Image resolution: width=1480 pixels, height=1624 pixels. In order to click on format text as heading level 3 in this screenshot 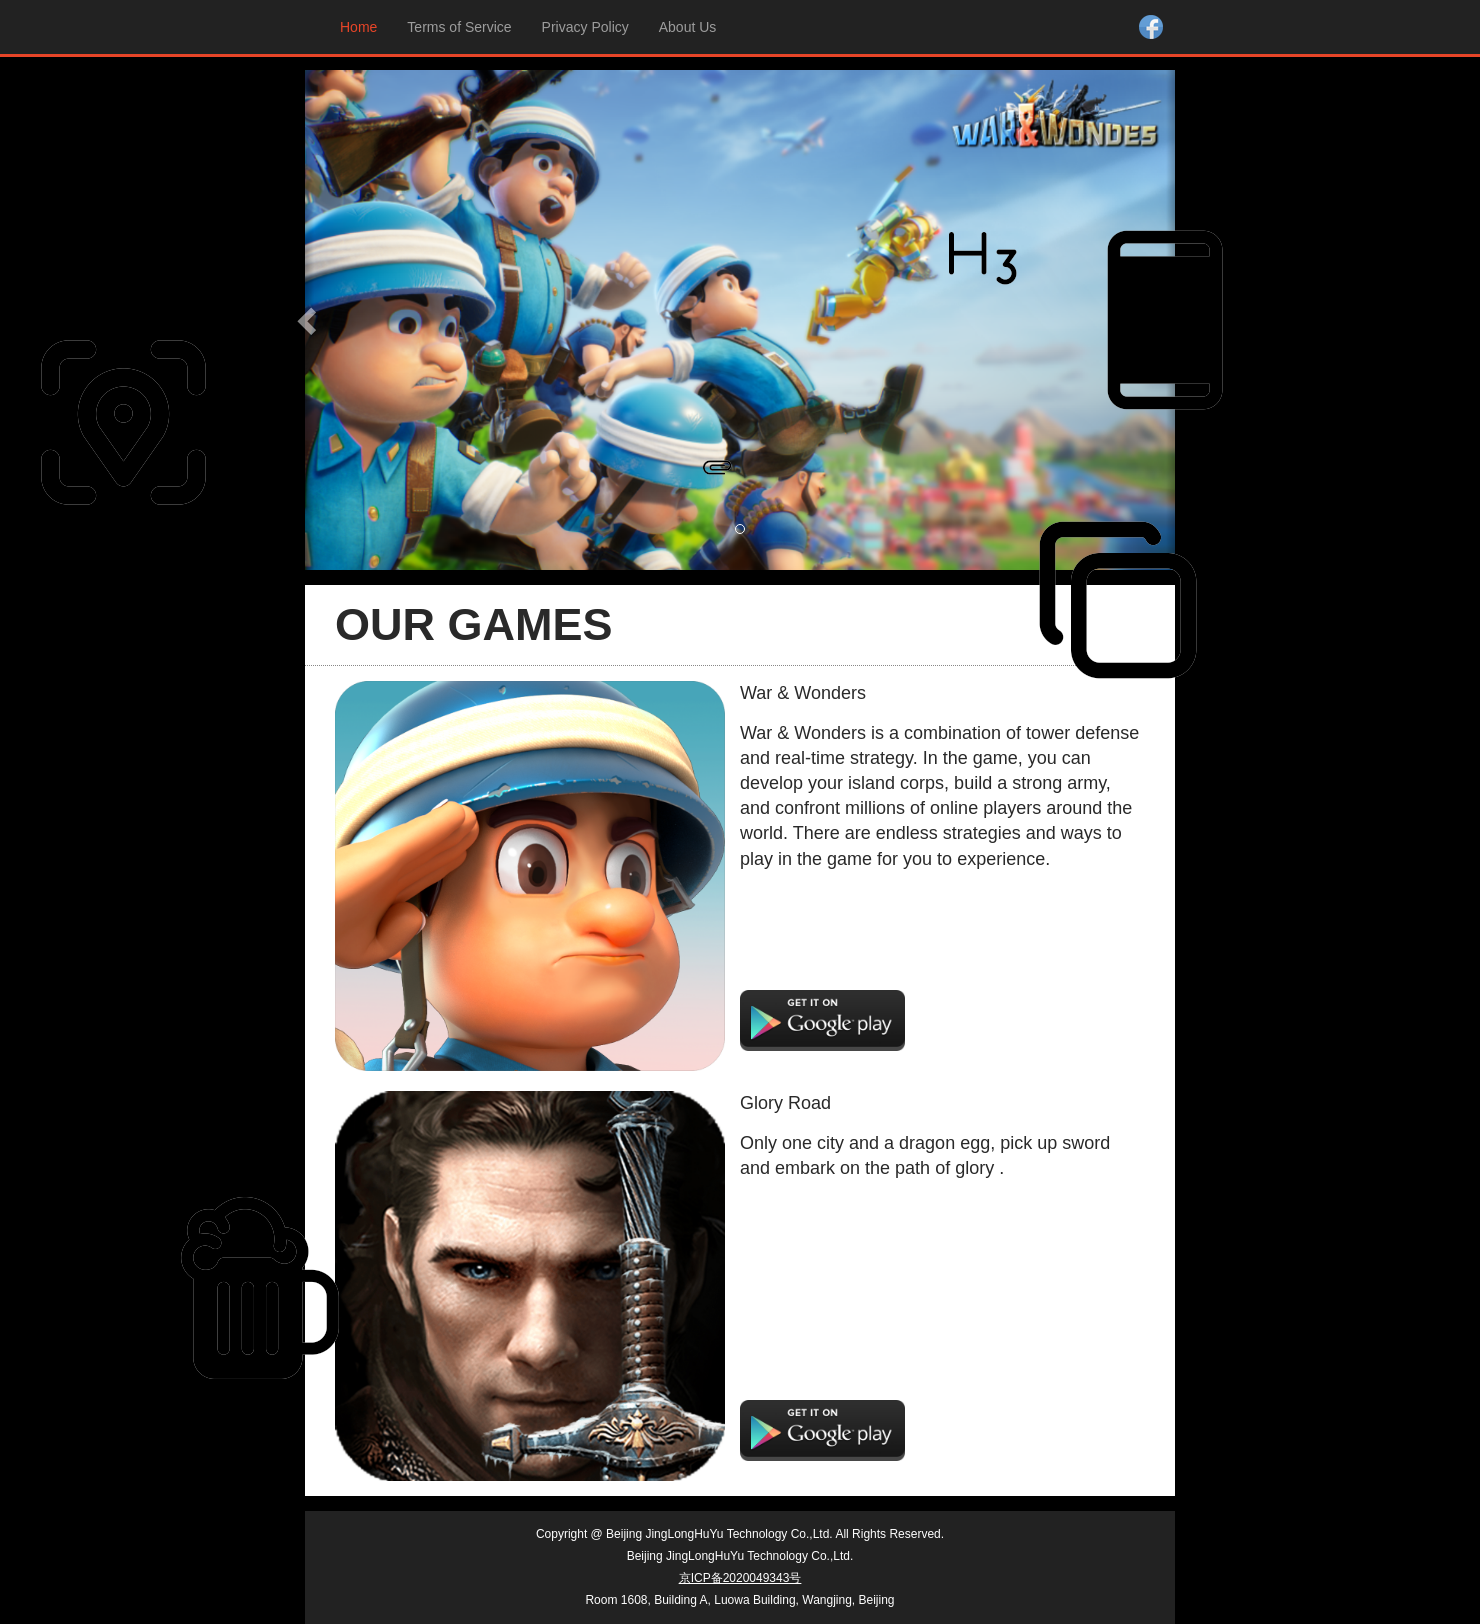, I will do `click(979, 257)`.